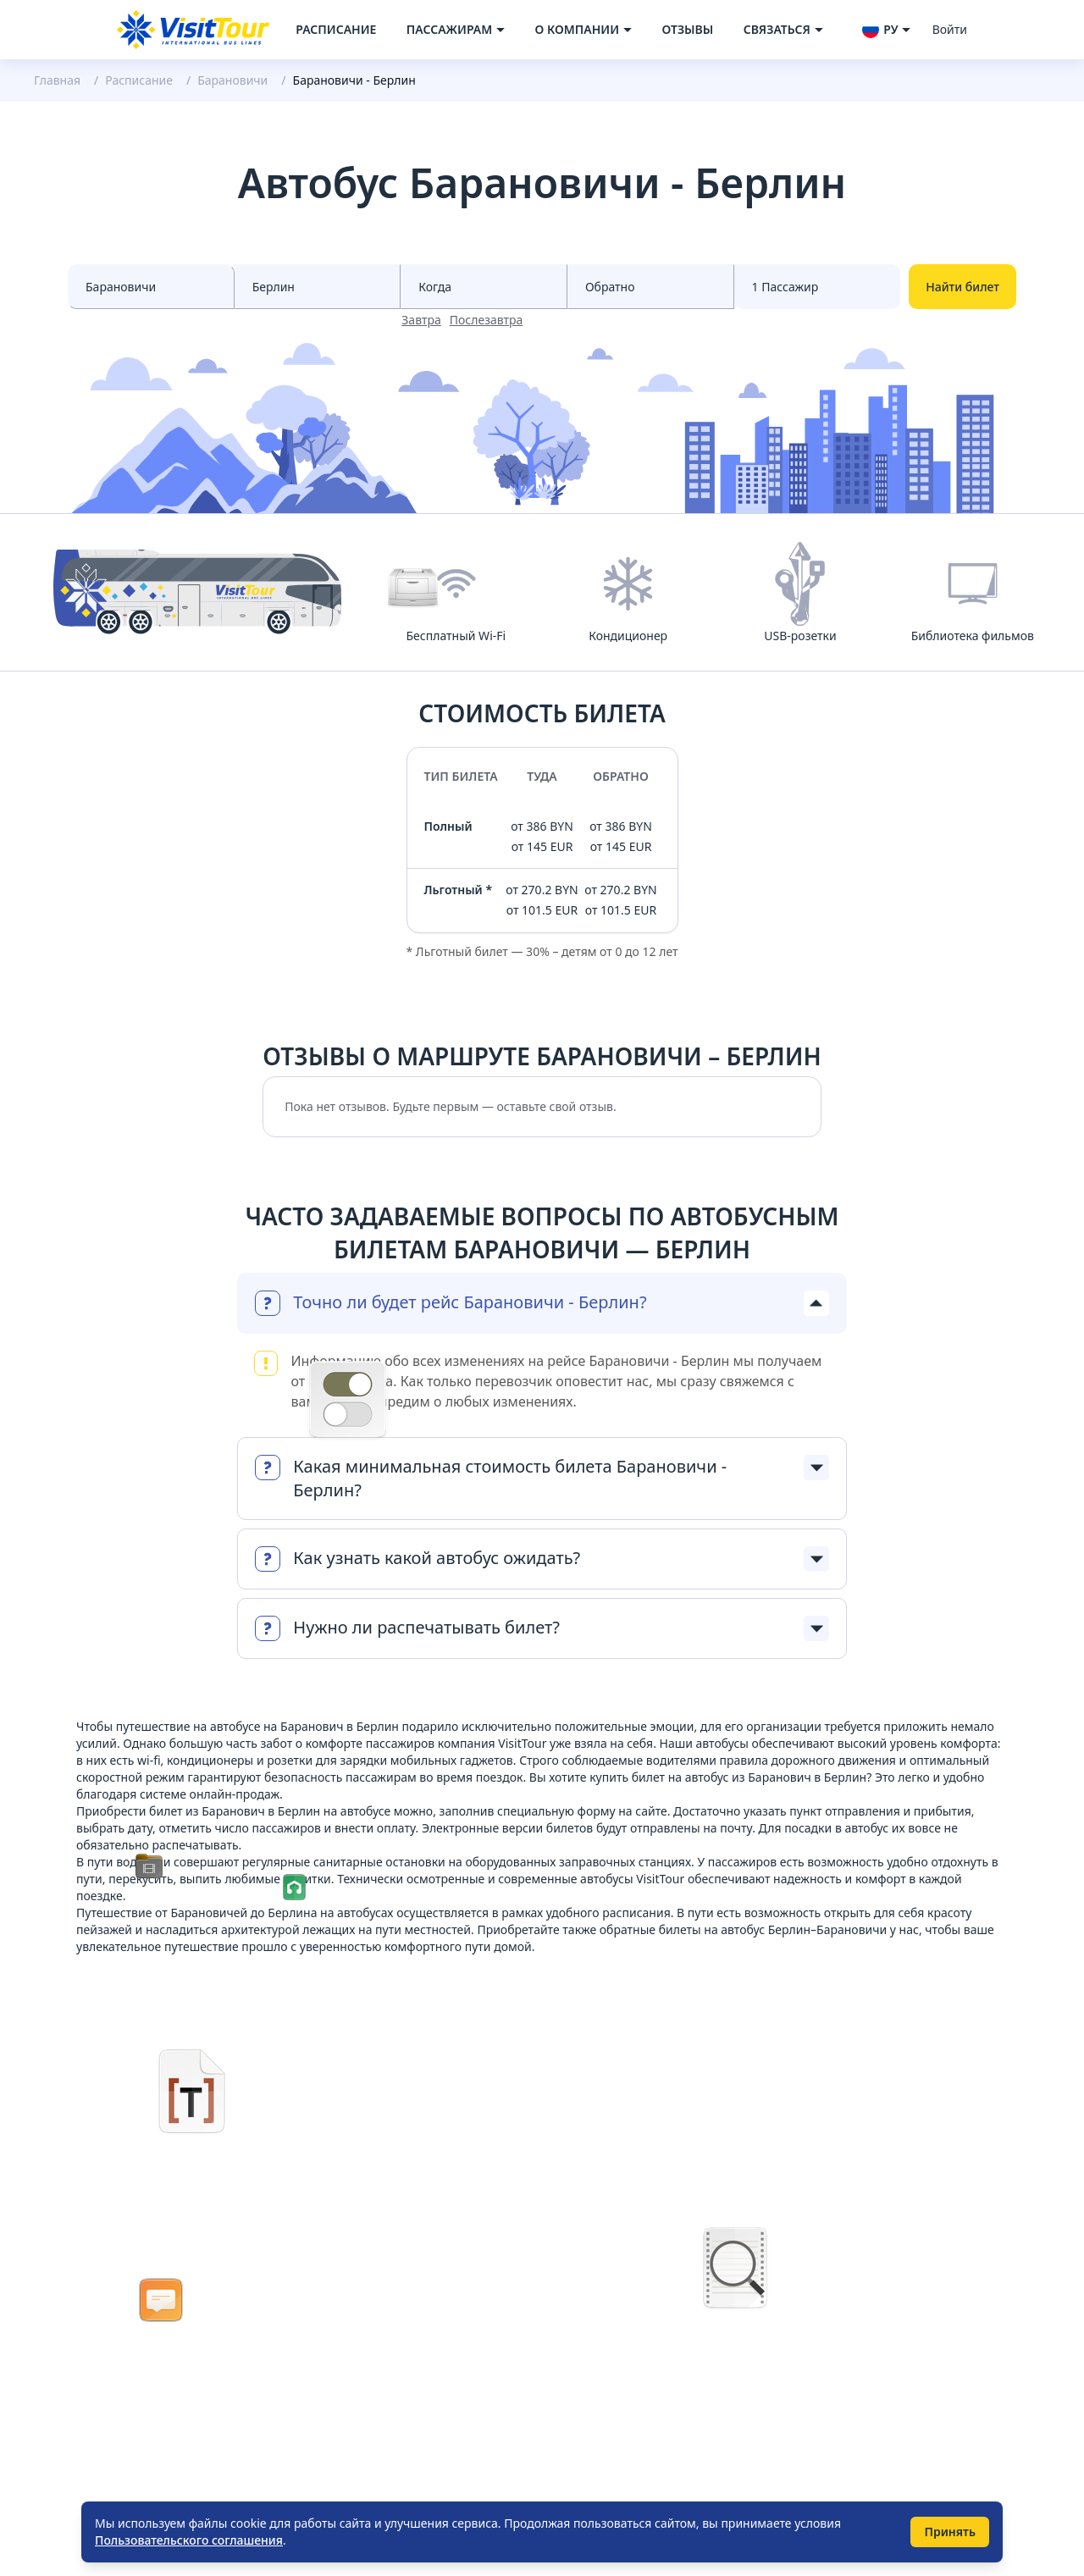  Describe the element at coordinates (412, 587) in the screenshot. I see `print document using postscript printer` at that location.